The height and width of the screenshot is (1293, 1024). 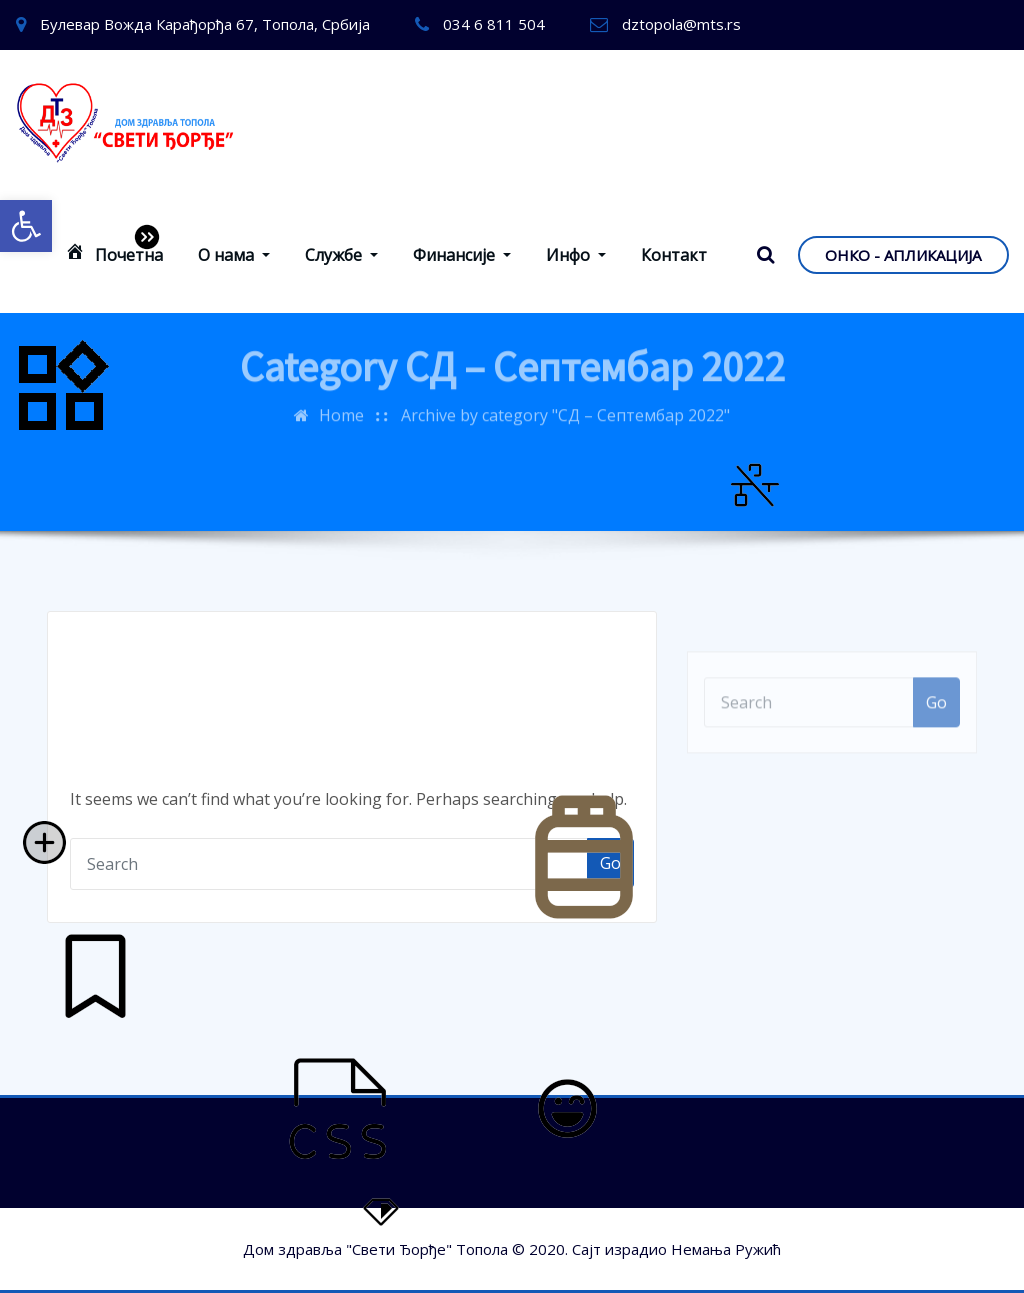 What do you see at coordinates (755, 486) in the screenshot?
I see `network connection unavailable` at bounding box center [755, 486].